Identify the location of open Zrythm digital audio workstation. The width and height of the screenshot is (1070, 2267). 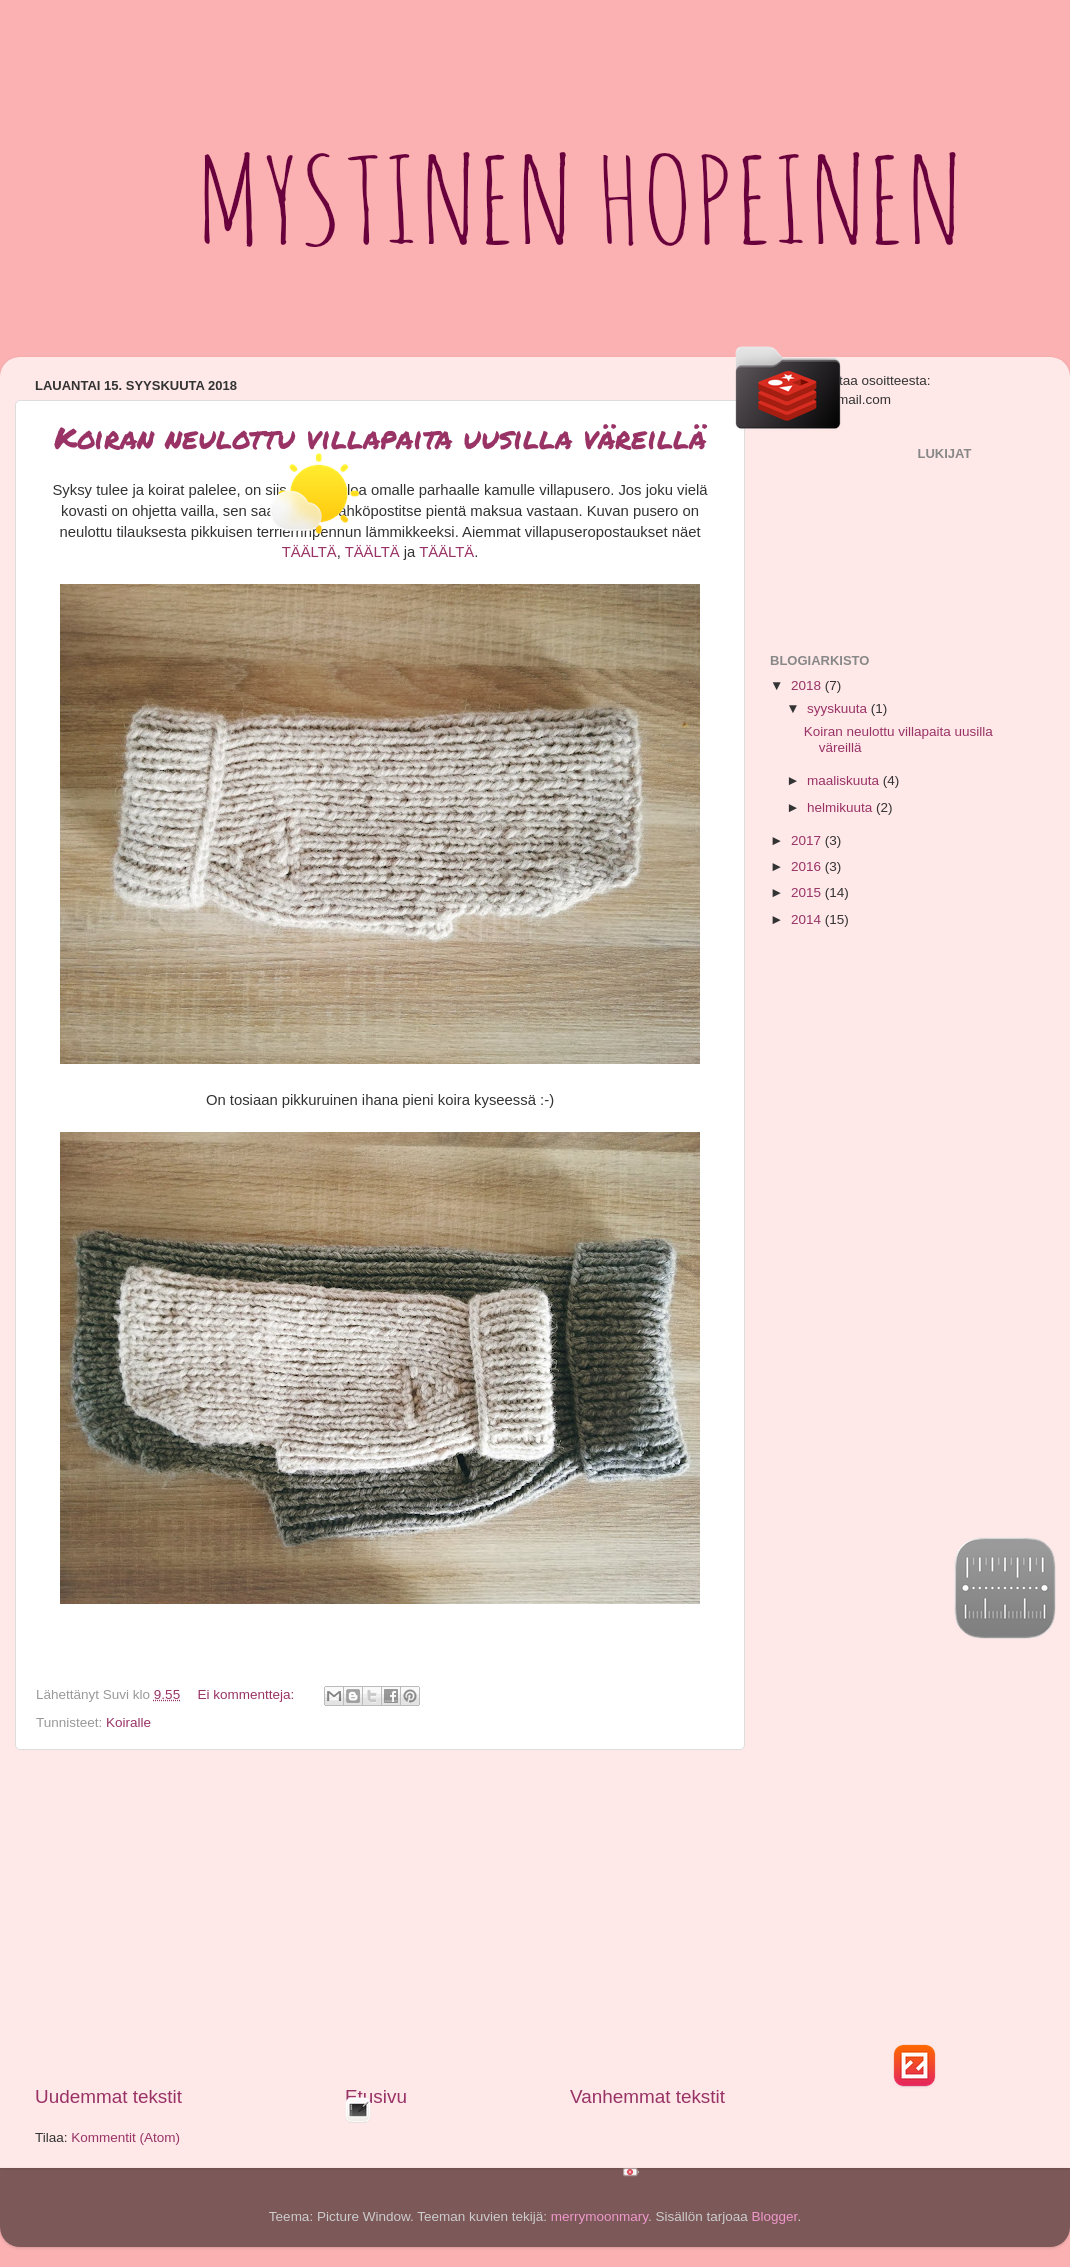
(914, 2065).